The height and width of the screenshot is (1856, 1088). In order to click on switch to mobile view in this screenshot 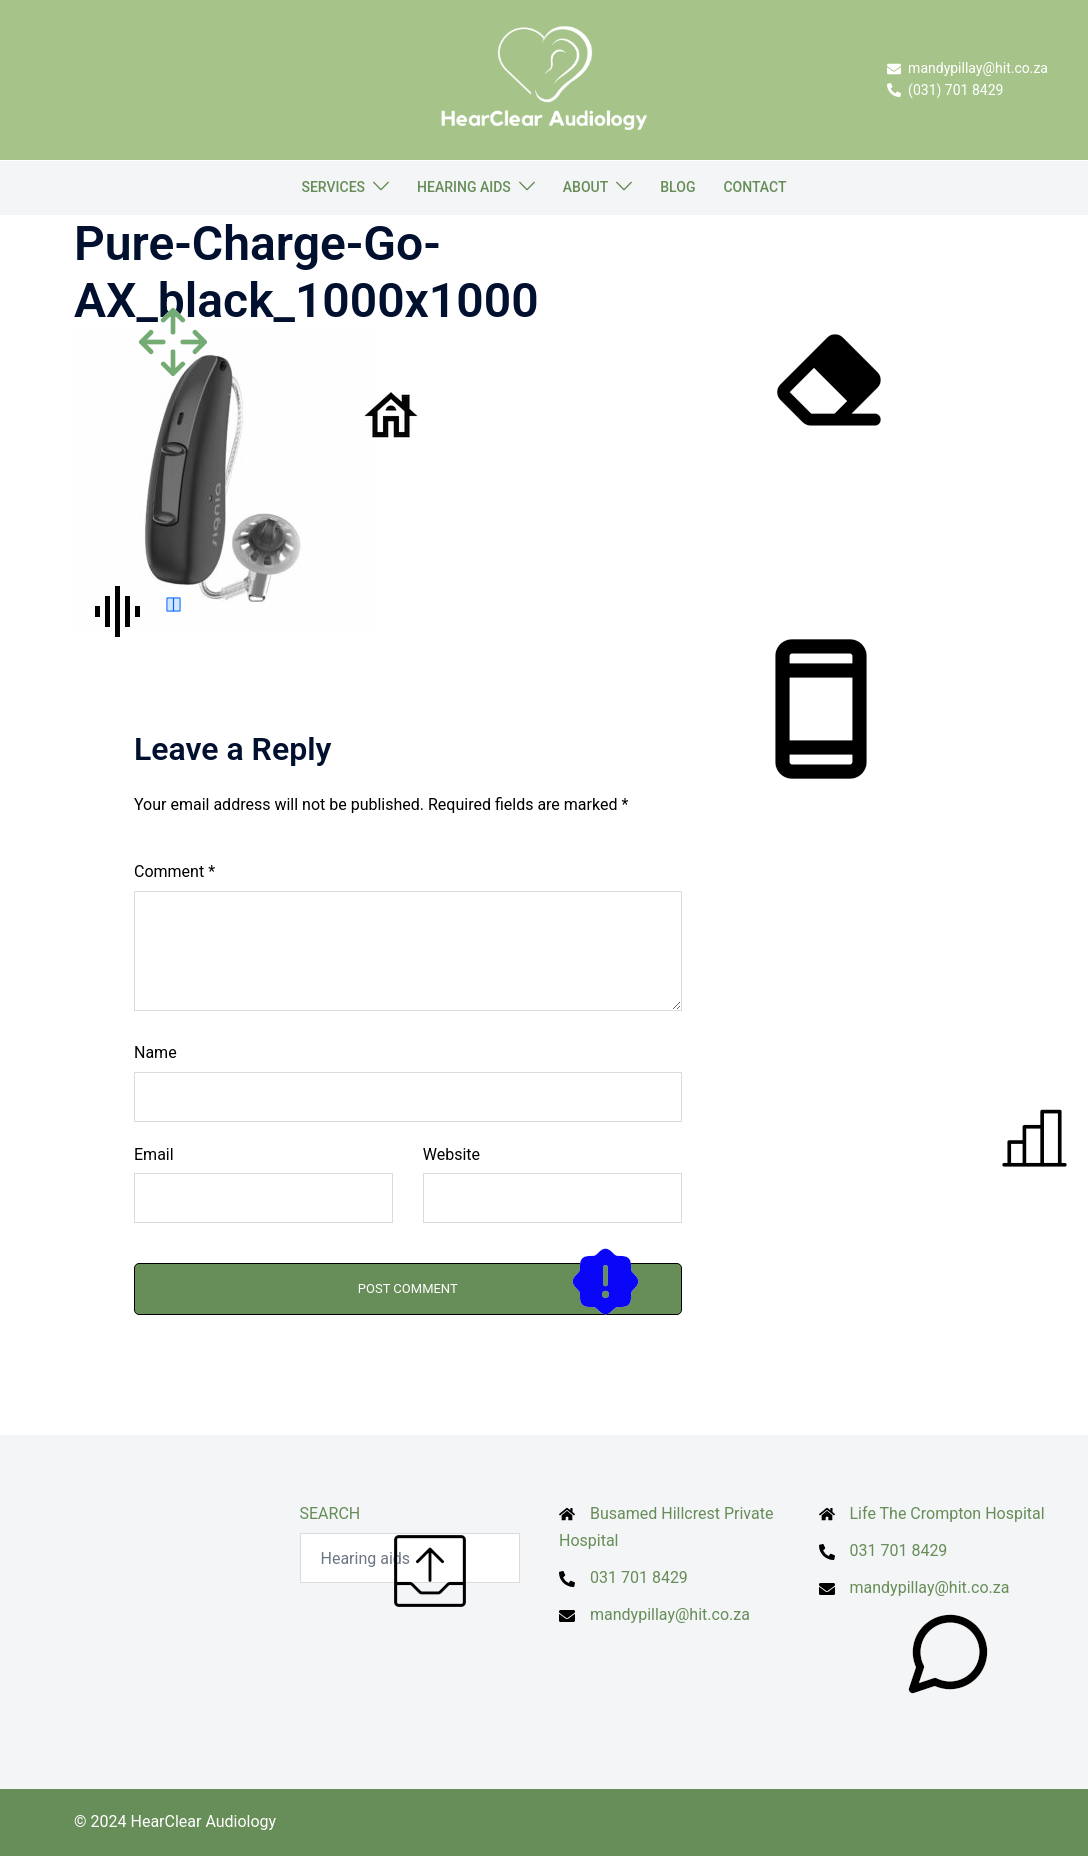, I will do `click(821, 709)`.